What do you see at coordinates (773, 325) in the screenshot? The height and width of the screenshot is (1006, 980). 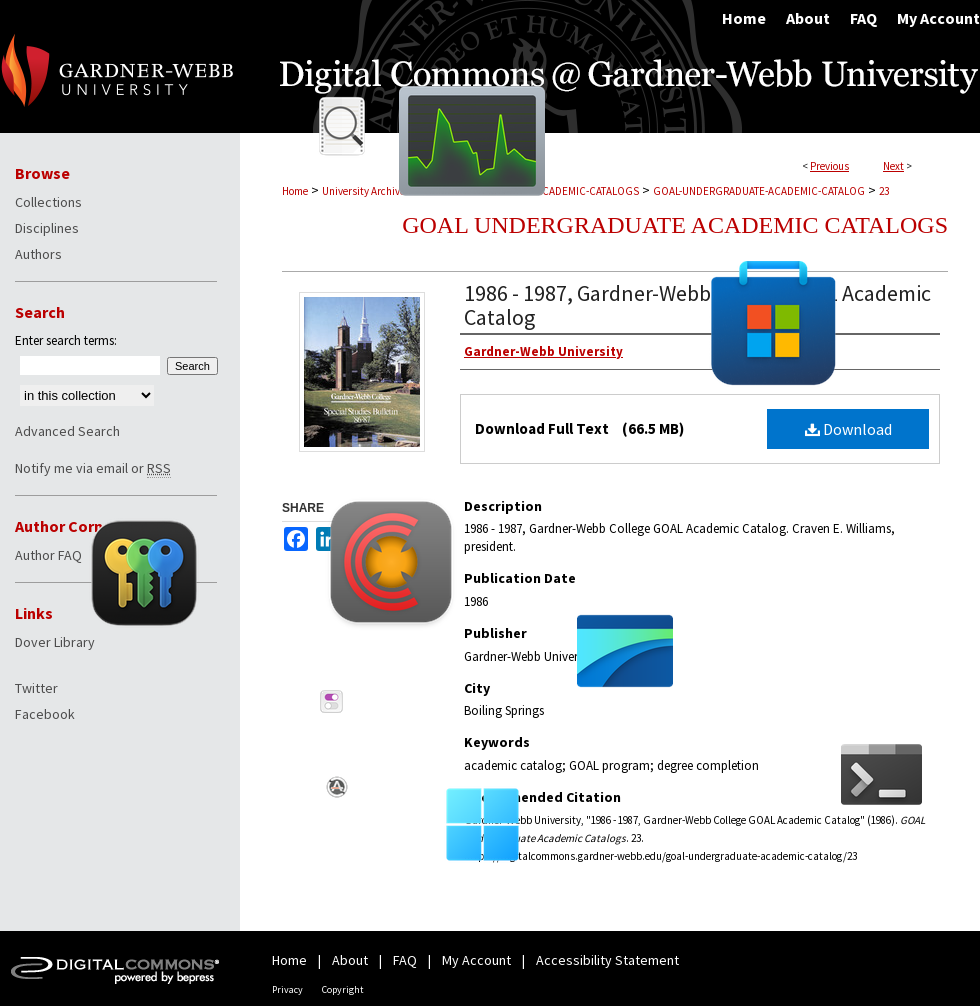 I see `open the Microsoft Store app` at bounding box center [773, 325].